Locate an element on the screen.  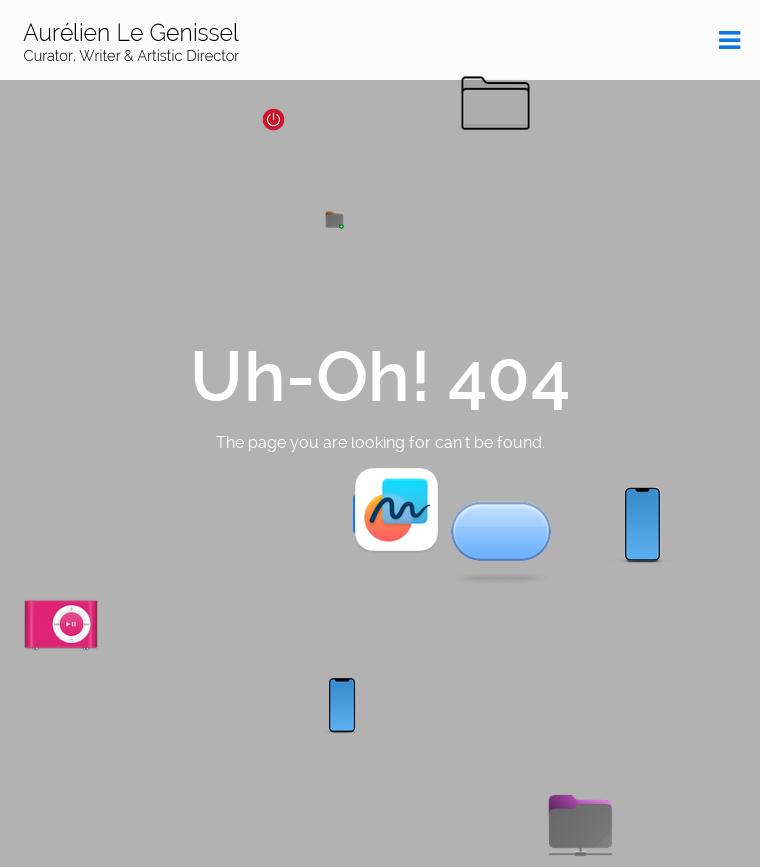
pink iPod shuffle device icon is located at coordinates (61, 611).